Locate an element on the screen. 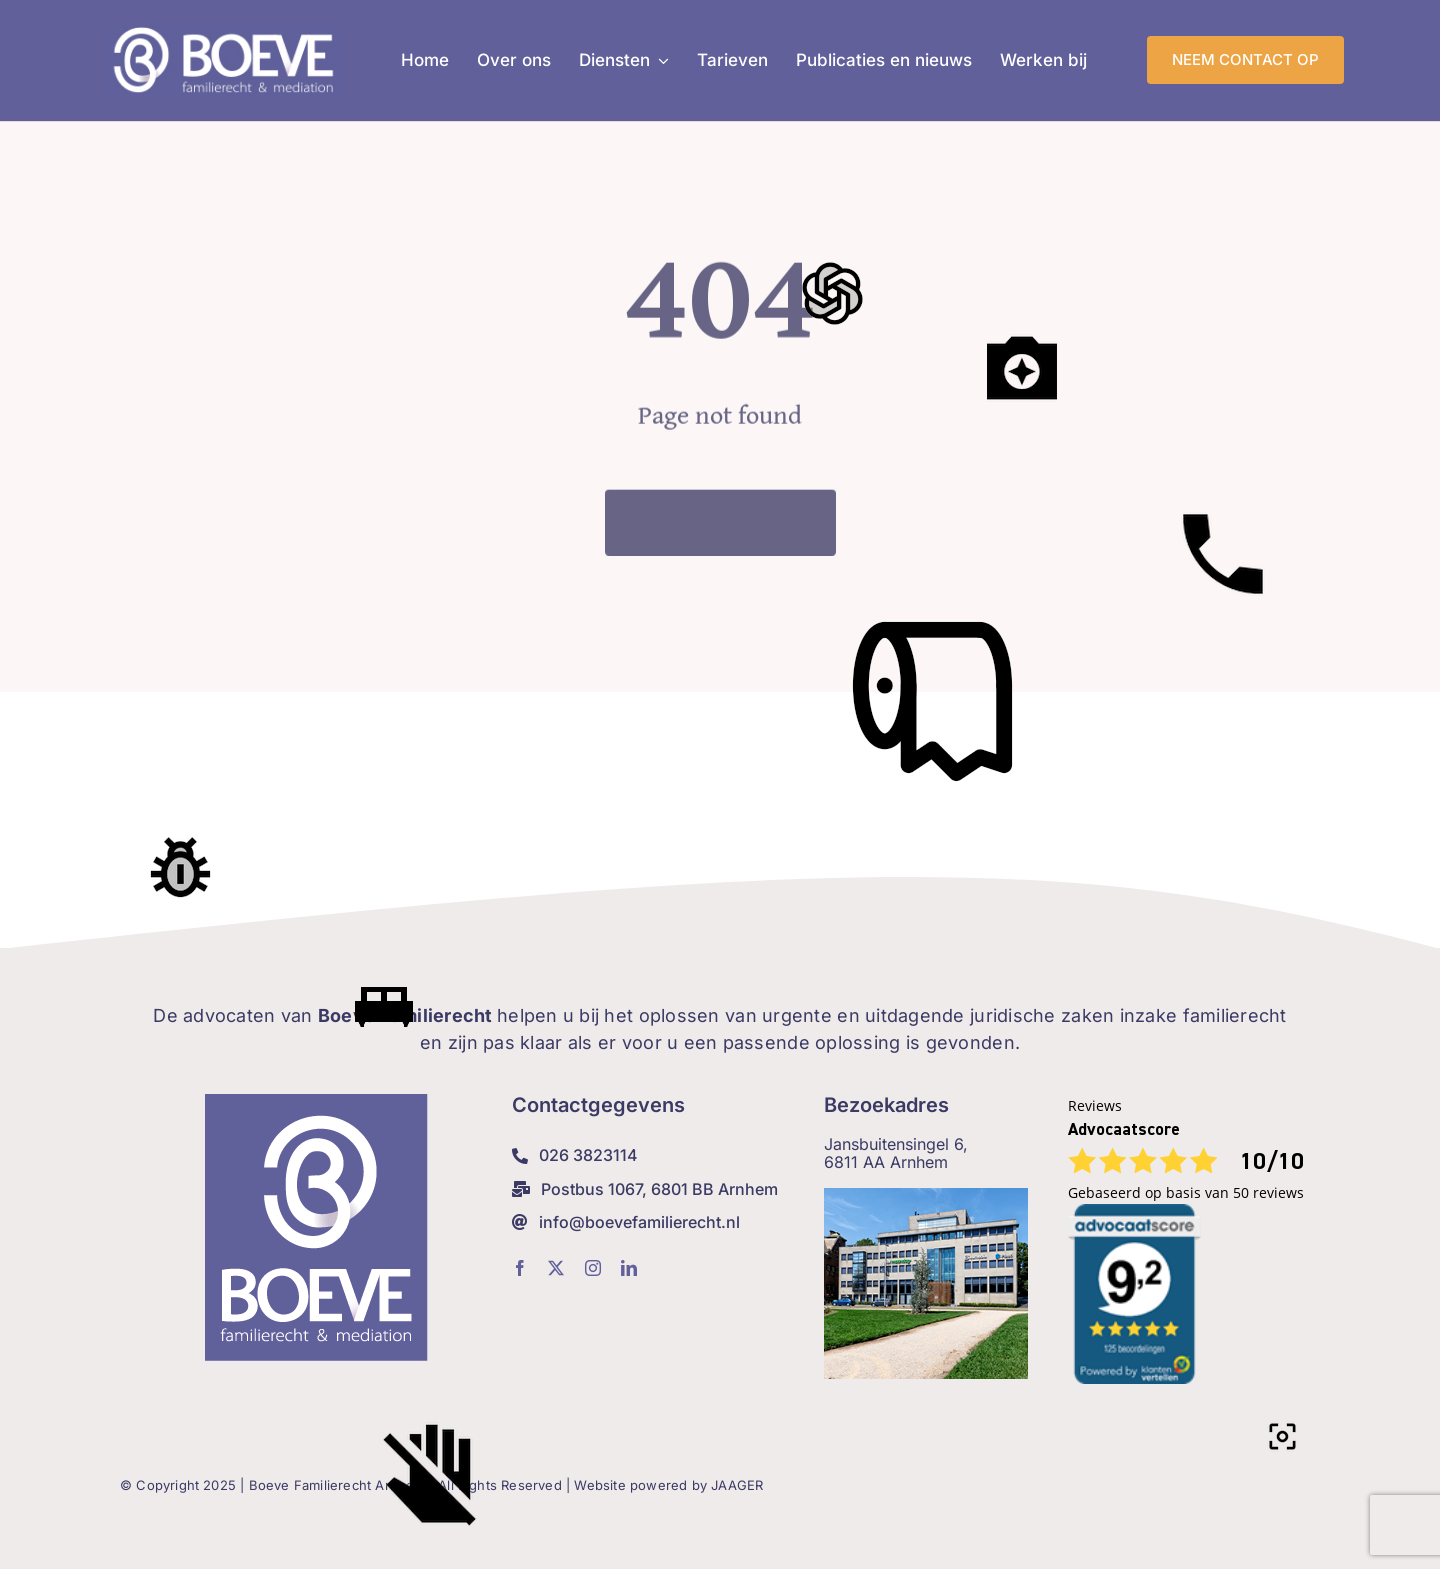  indicates restroom or bathroom location is located at coordinates (932, 701).